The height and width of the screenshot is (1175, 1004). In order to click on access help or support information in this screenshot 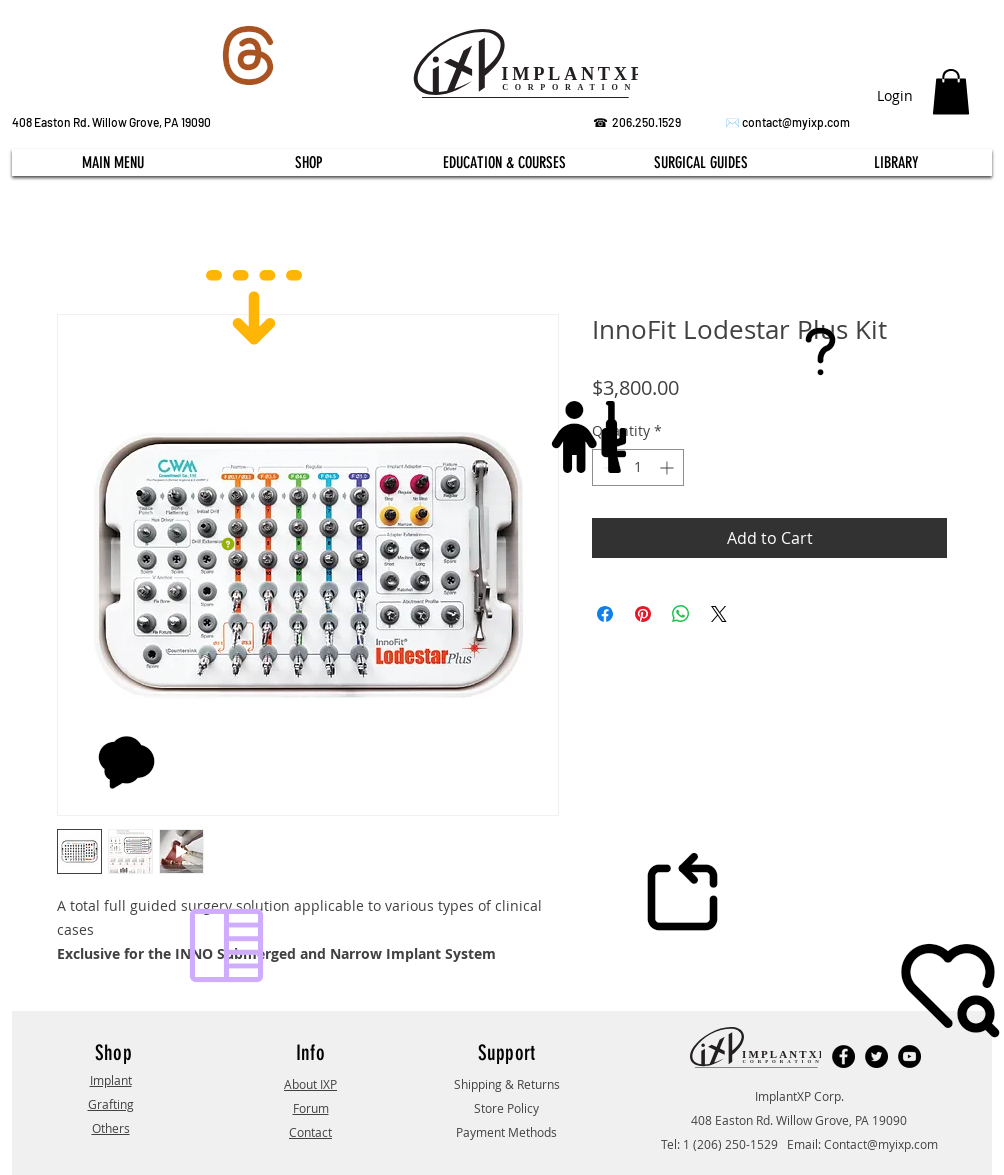, I will do `click(228, 544)`.